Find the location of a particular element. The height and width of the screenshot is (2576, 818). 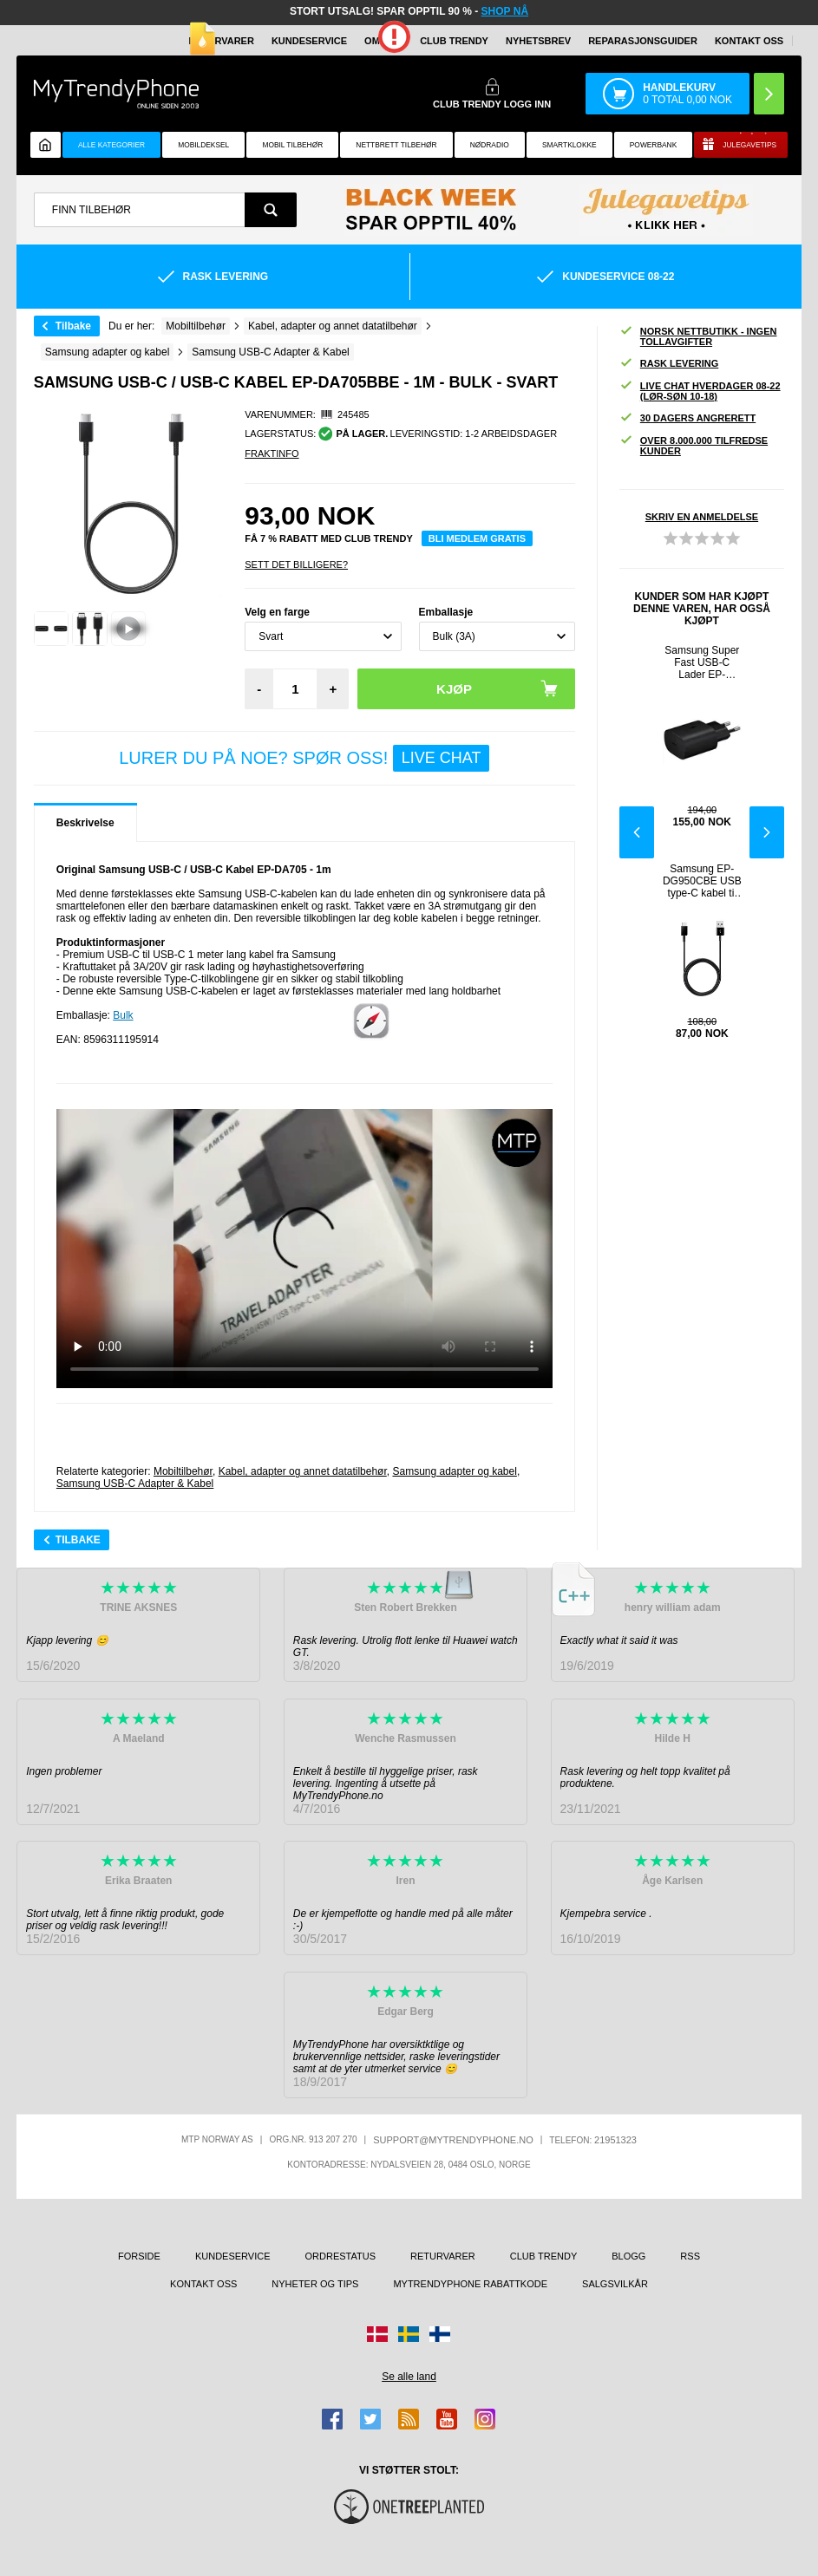

a C++ source code file is located at coordinates (573, 1589).